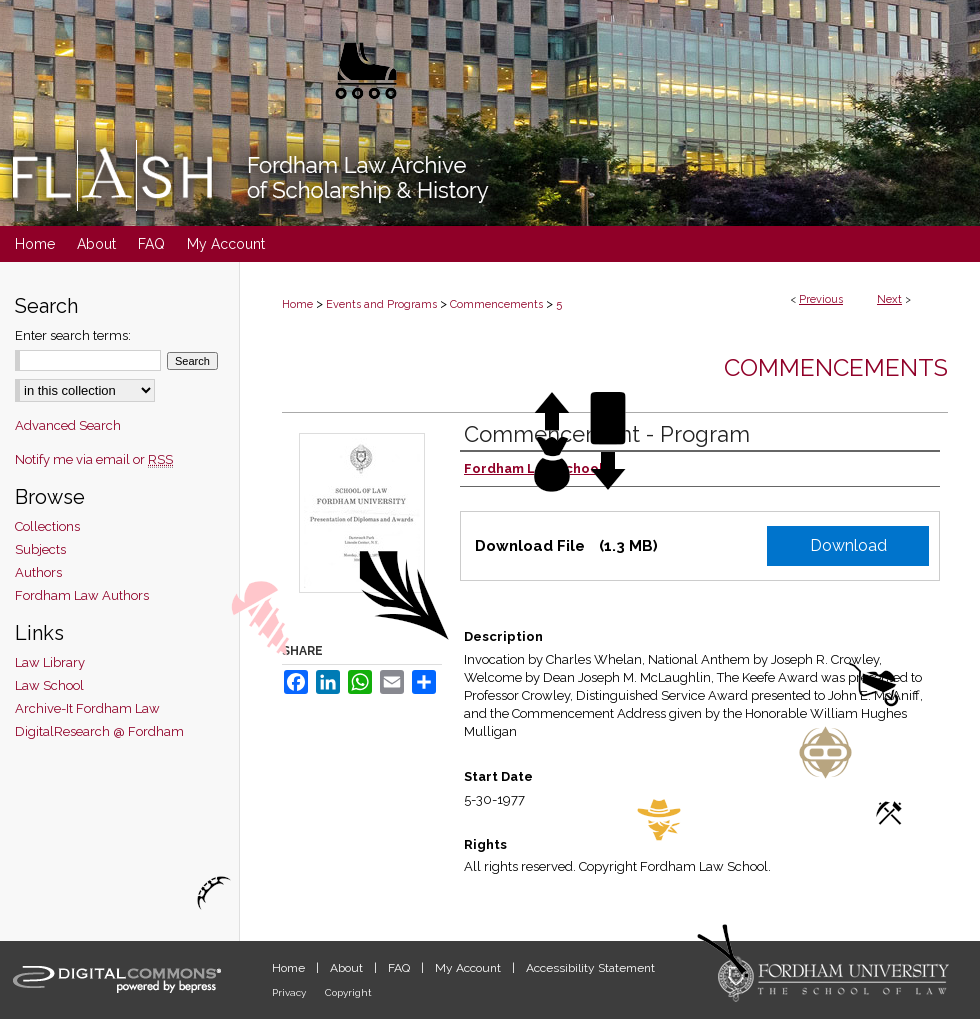 This screenshot has width=980, height=1019. Describe the element at coordinates (659, 819) in the screenshot. I see `indicates outlaw or bandit character type` at that location.